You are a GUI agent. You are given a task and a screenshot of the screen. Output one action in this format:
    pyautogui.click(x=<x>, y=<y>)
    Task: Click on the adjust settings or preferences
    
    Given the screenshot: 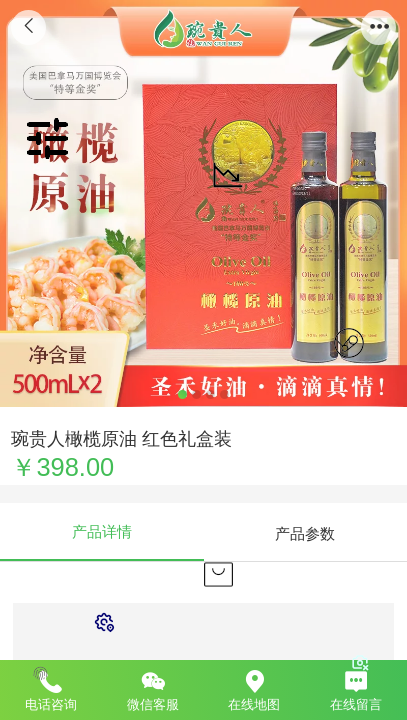 What is the action you would take?
    pyautogui.click(x=47, y=138)
    